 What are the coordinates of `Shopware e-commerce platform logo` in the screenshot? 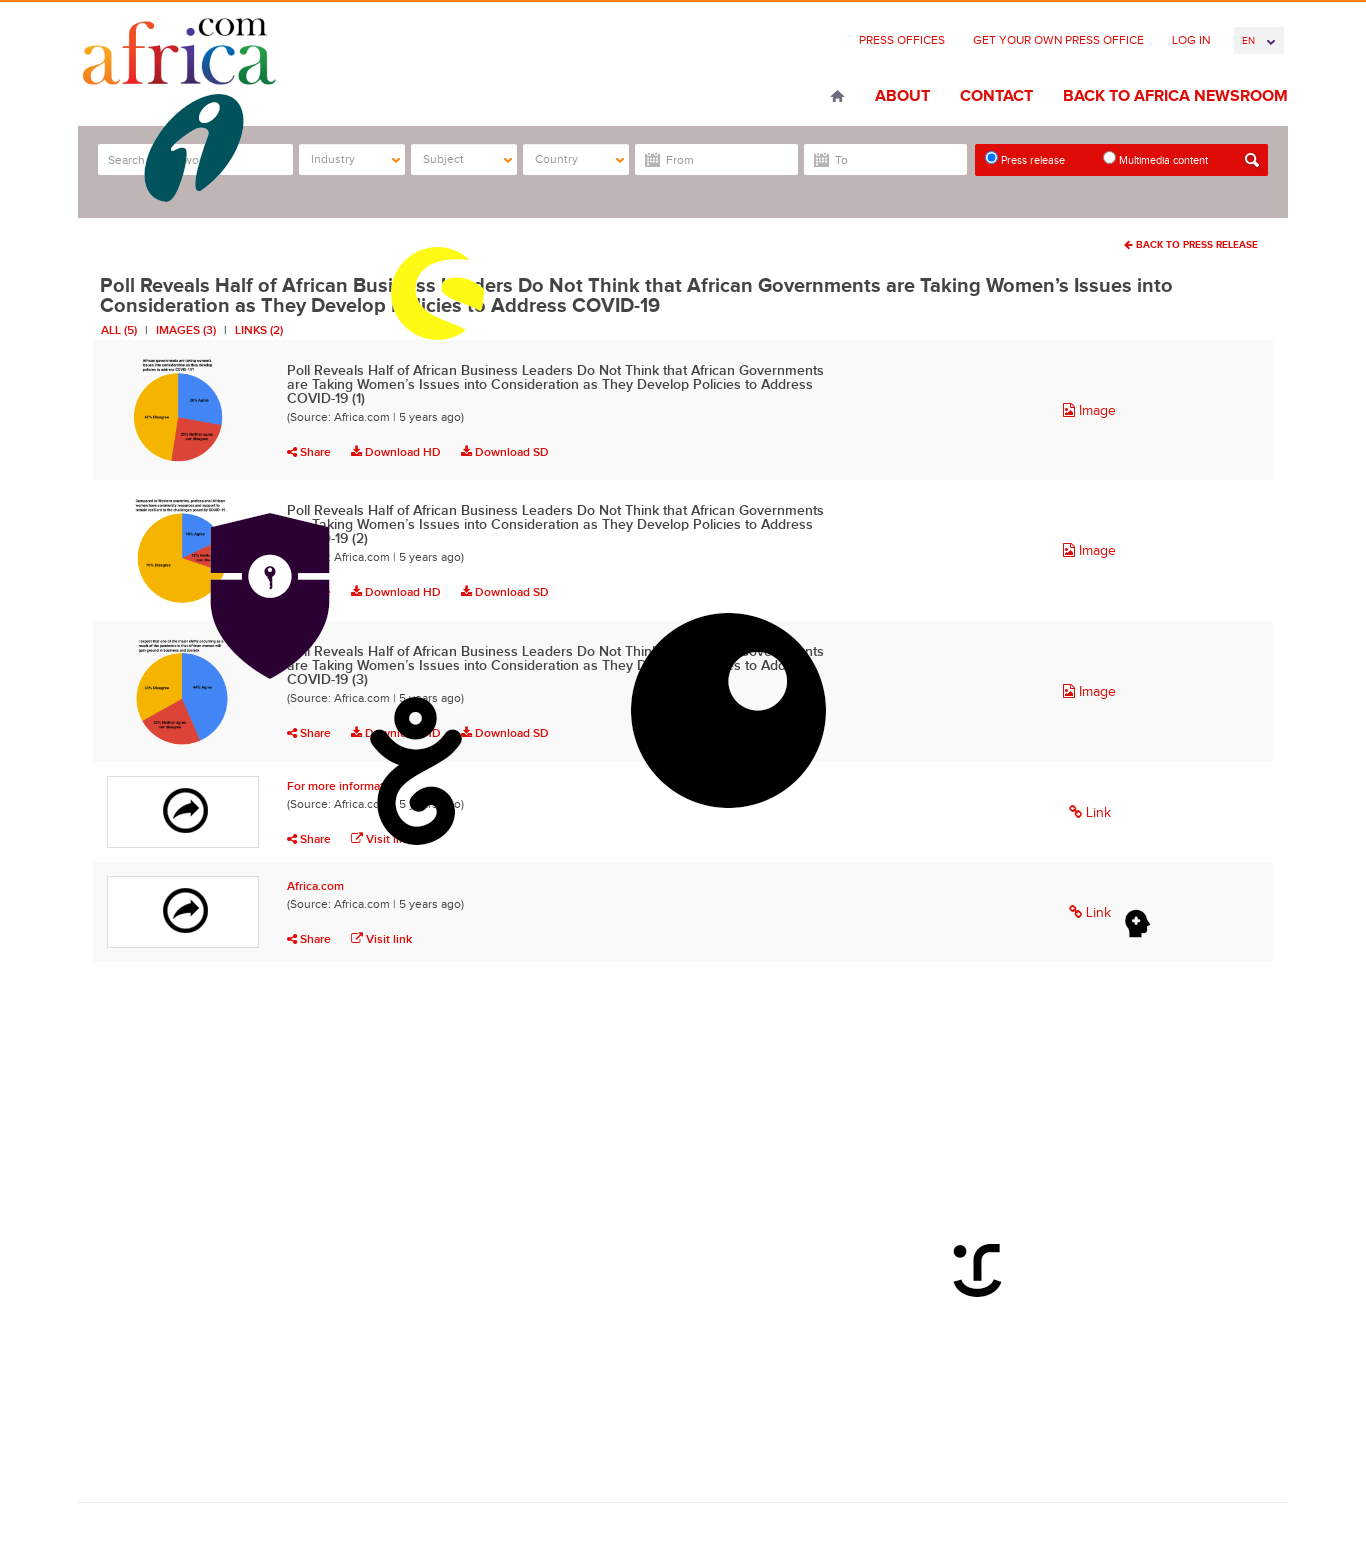 It's located at (437, 293).